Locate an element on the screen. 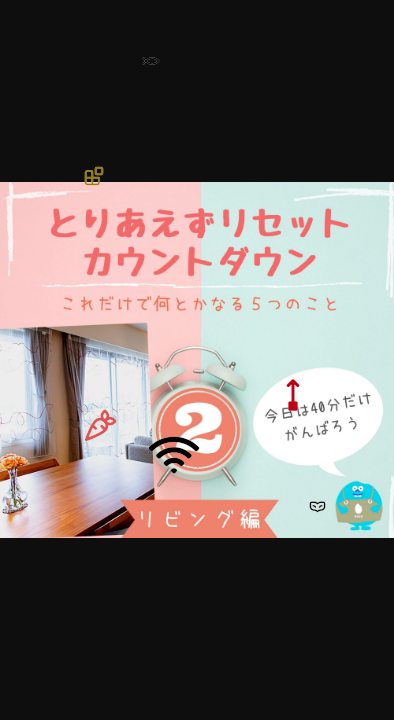  enable incognito or private browsing mode is located at coordinates (317, 506).